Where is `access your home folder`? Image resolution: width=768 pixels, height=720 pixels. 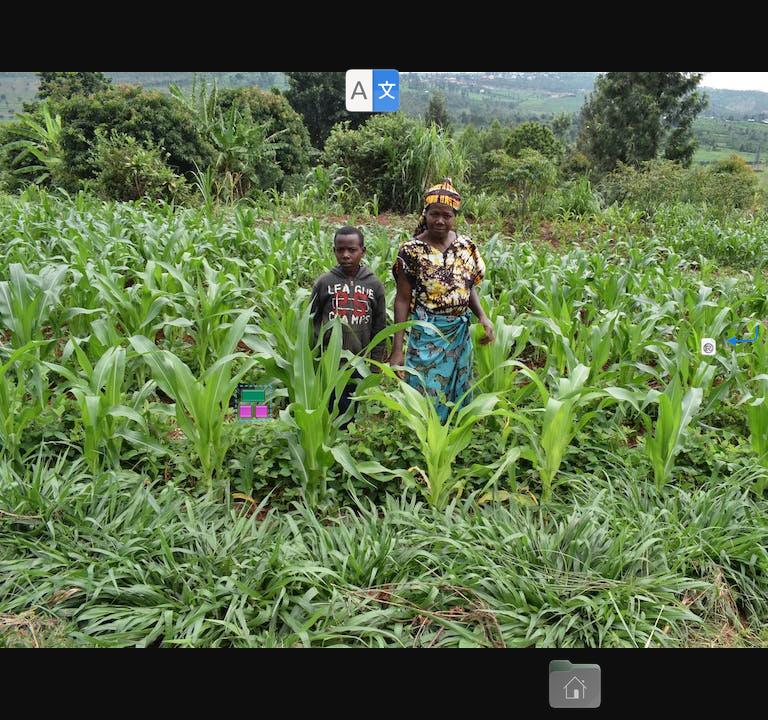
access your home folder is located at coordinates (575, 684).